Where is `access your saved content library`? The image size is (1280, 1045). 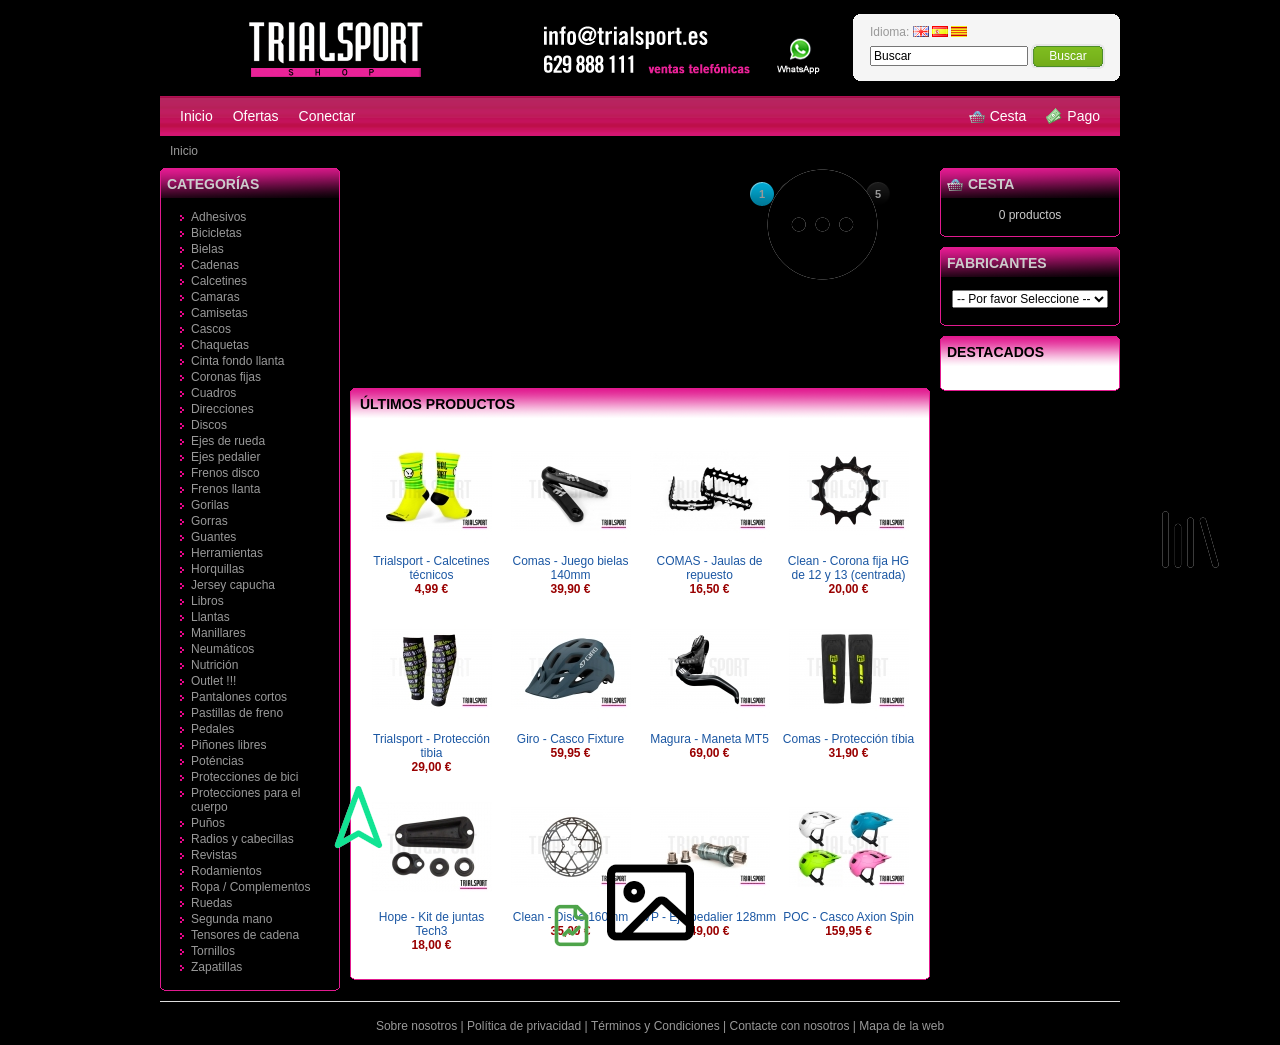 access your saved content library is located at coordinates (1190, 539).